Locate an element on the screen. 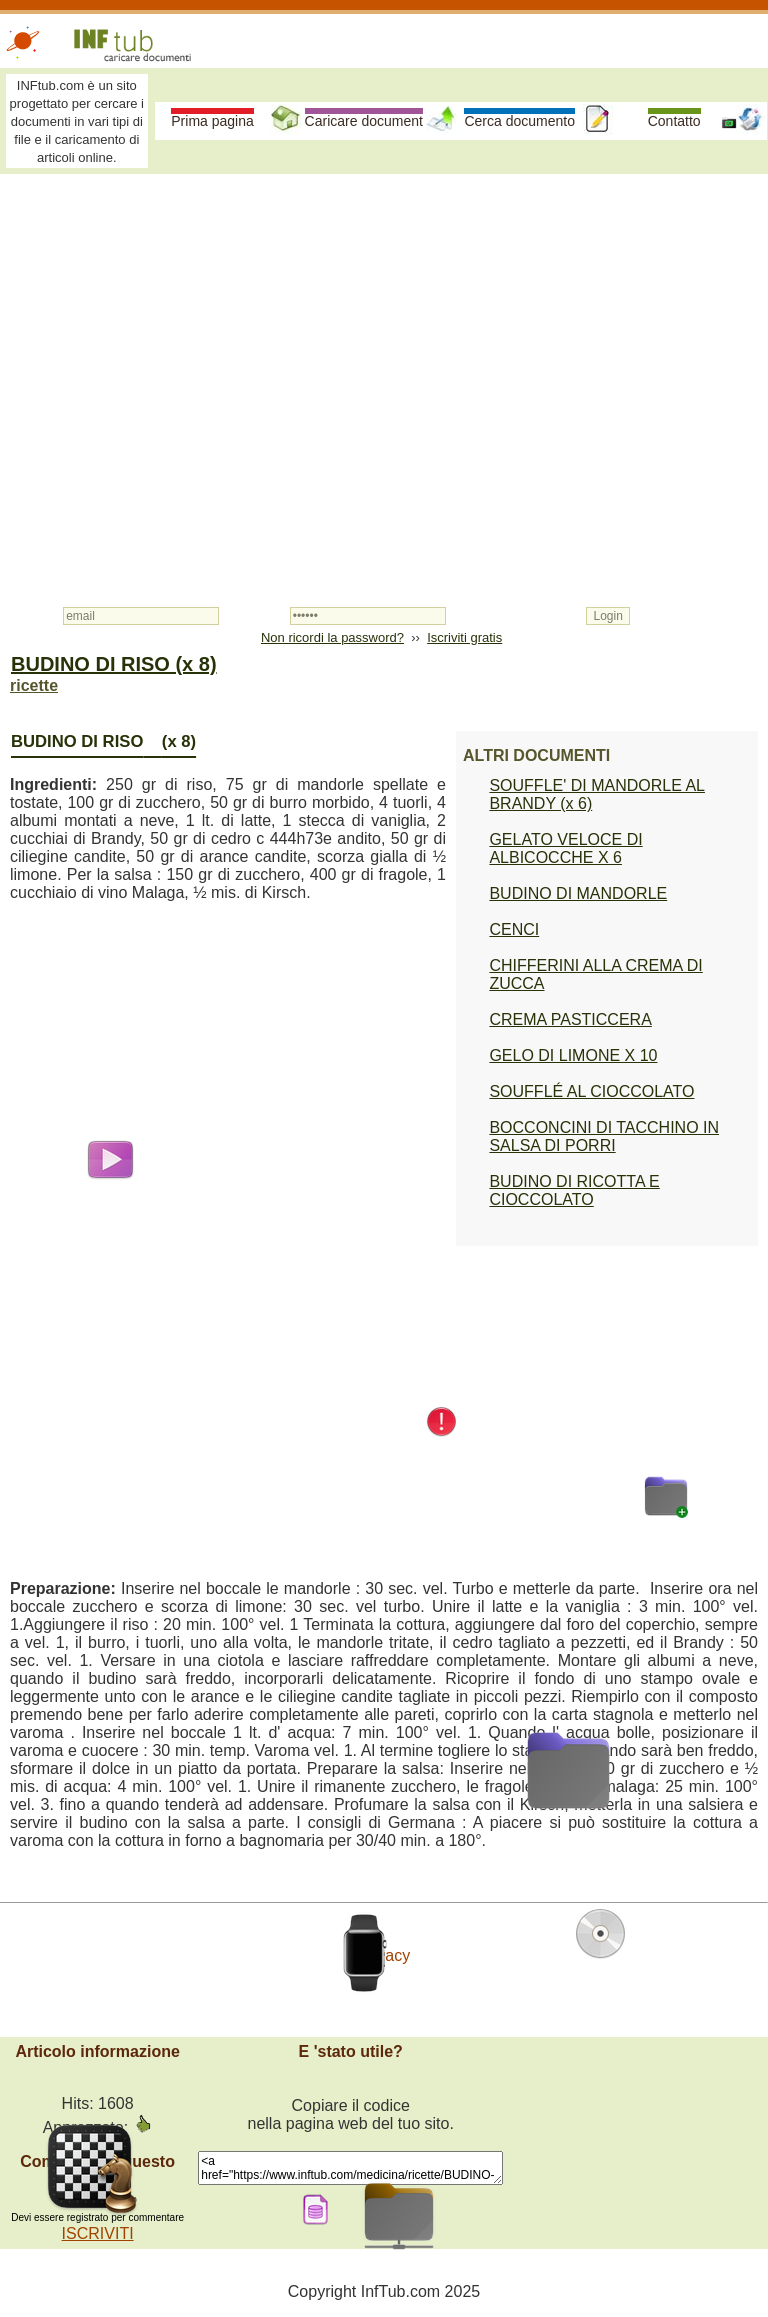  indicates a warning or caution message is located at coordinates (441, 1421).